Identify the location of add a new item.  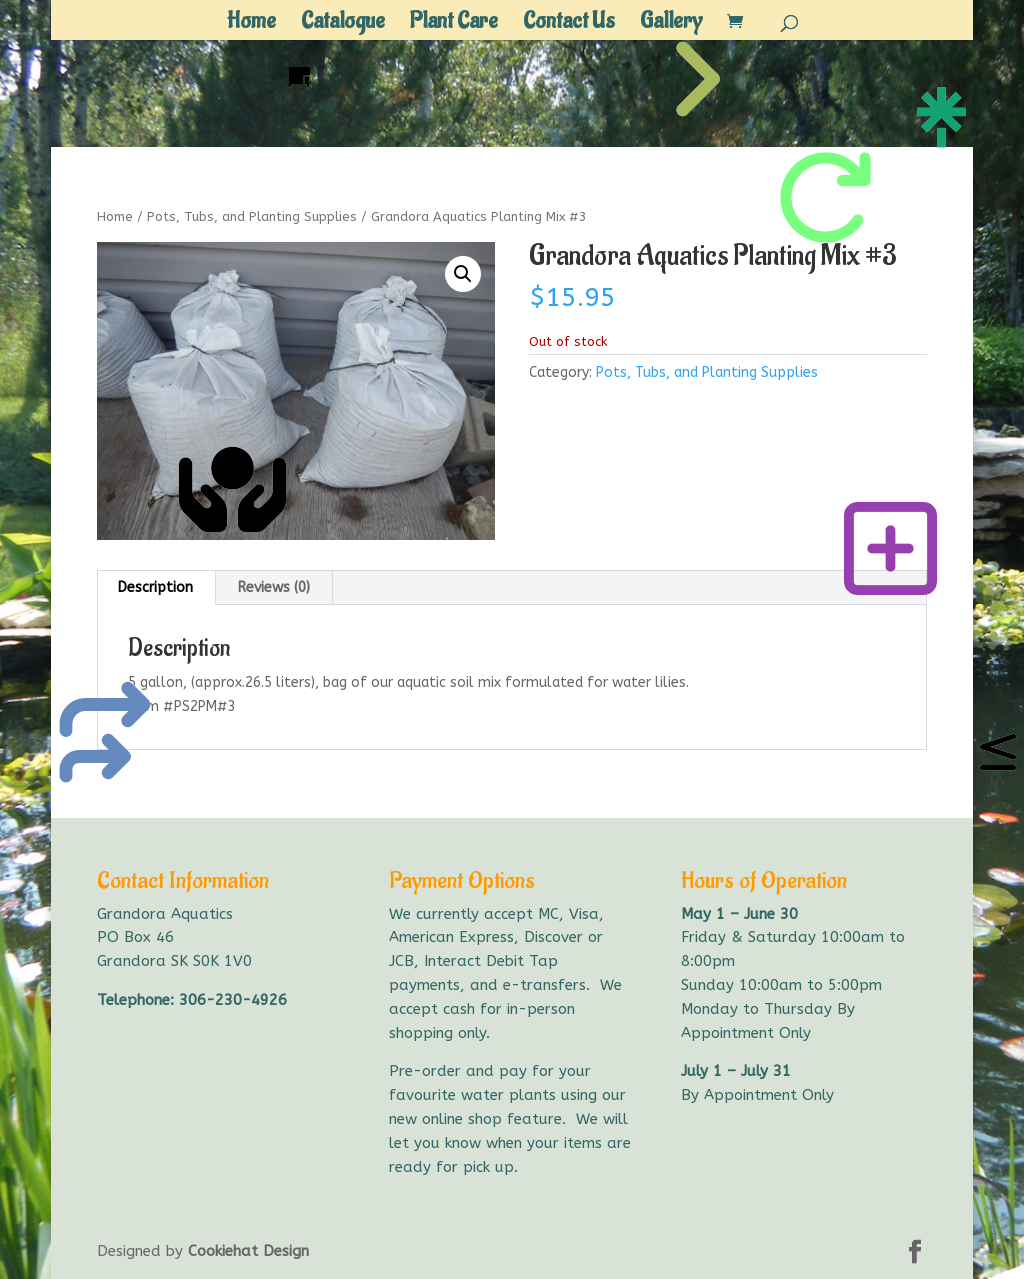
(890, 548).